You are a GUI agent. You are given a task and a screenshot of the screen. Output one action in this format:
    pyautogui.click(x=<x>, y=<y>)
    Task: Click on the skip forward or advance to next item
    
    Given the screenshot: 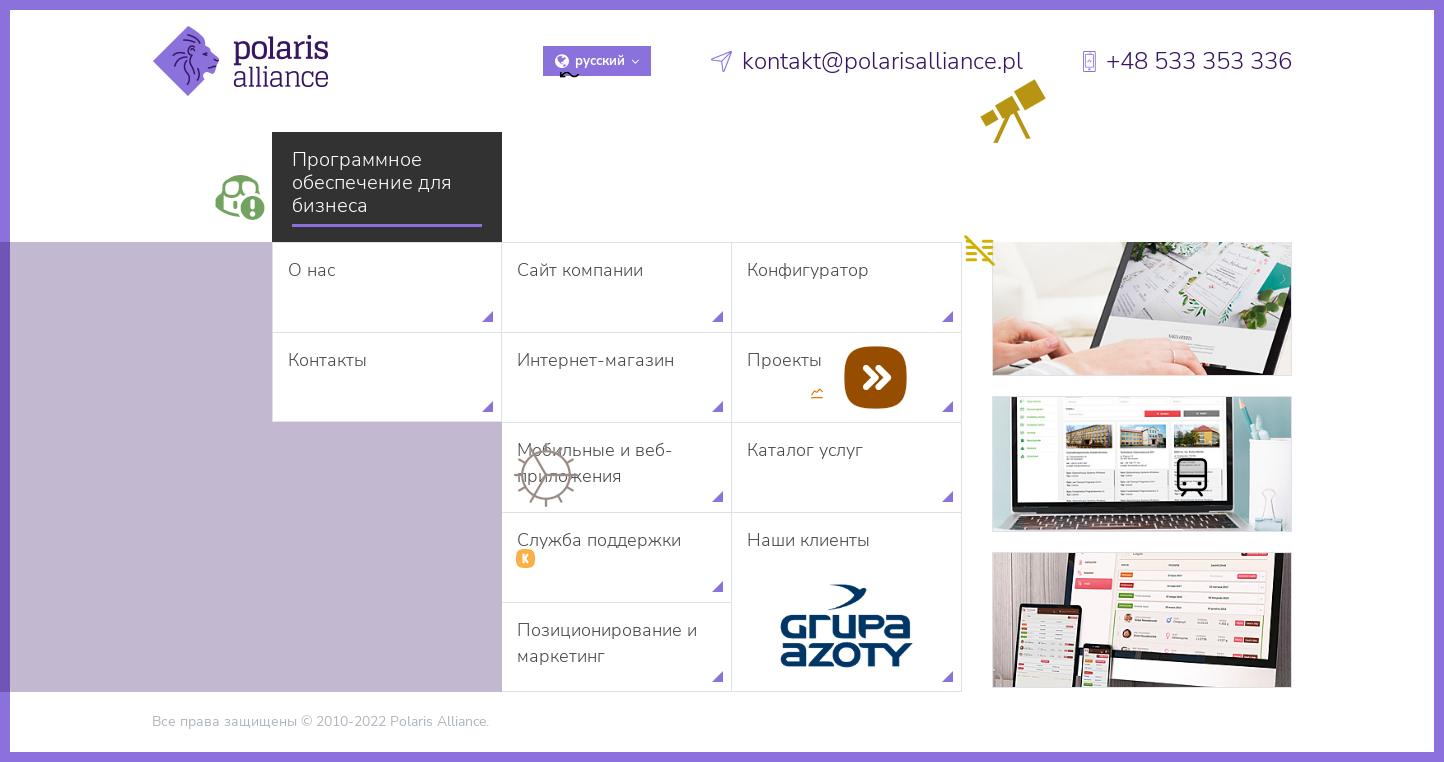 What is the action you would take?
    pyautogui.click(x=875, y=377)
    